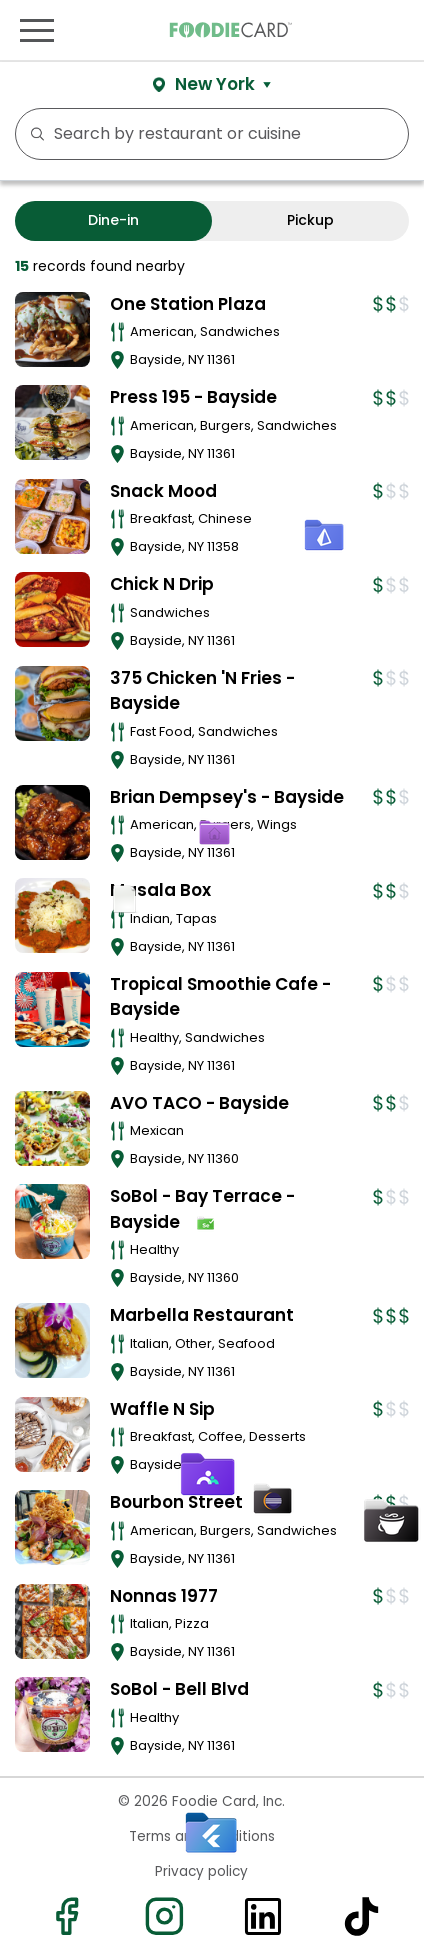  I want to click on folder containing selenium test automation files, so click(205, 1223).